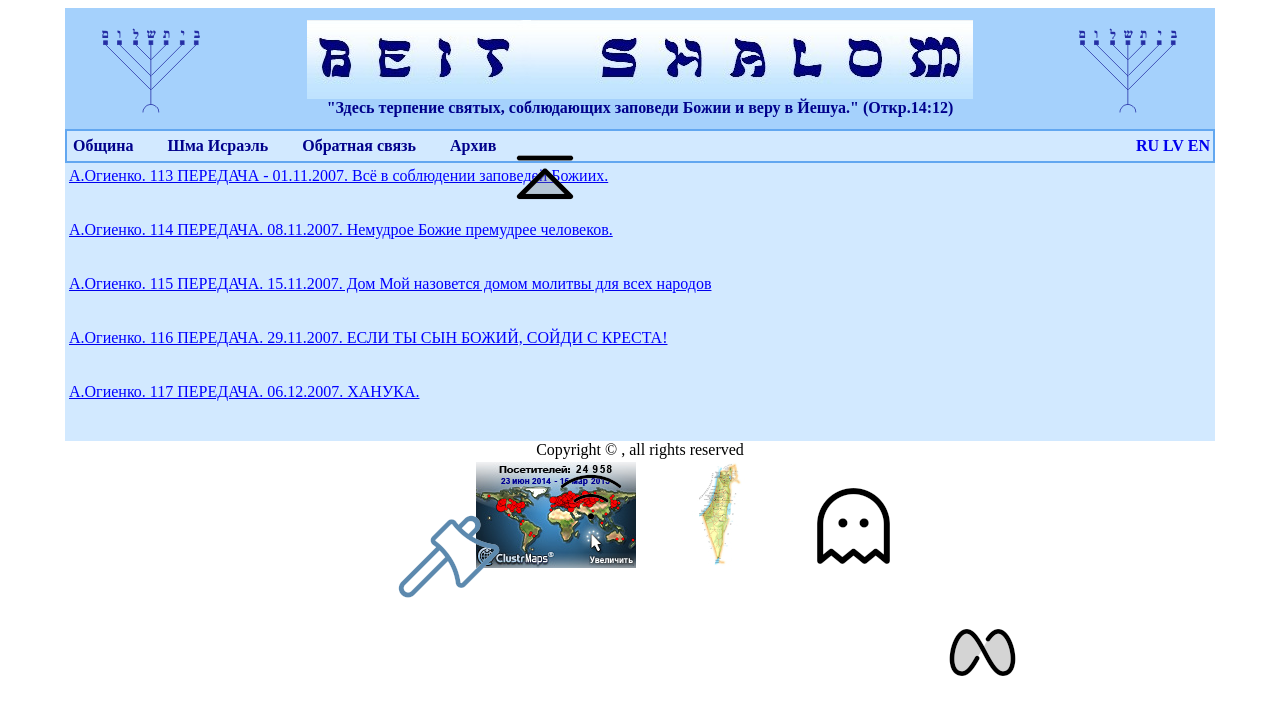 The width and height of the screenshot is (1280, 720). Describe the element at coordinates (853, 527) in the screenshot. I see `enable ghost mode or incognito browsing` at that location.